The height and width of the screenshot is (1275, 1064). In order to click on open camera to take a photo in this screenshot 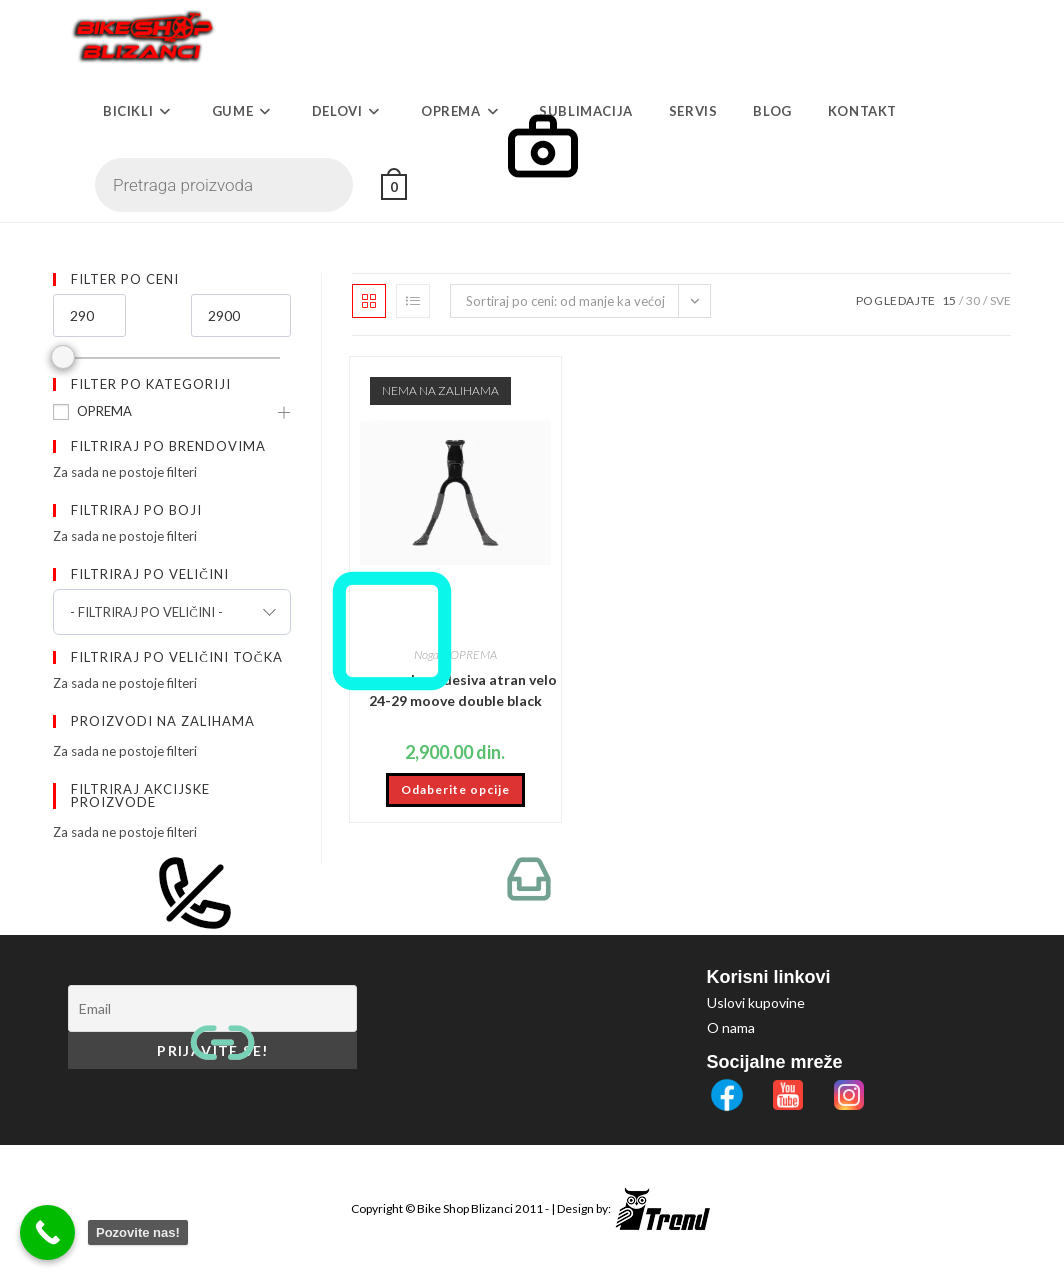, I will do `click(543, 146)`.